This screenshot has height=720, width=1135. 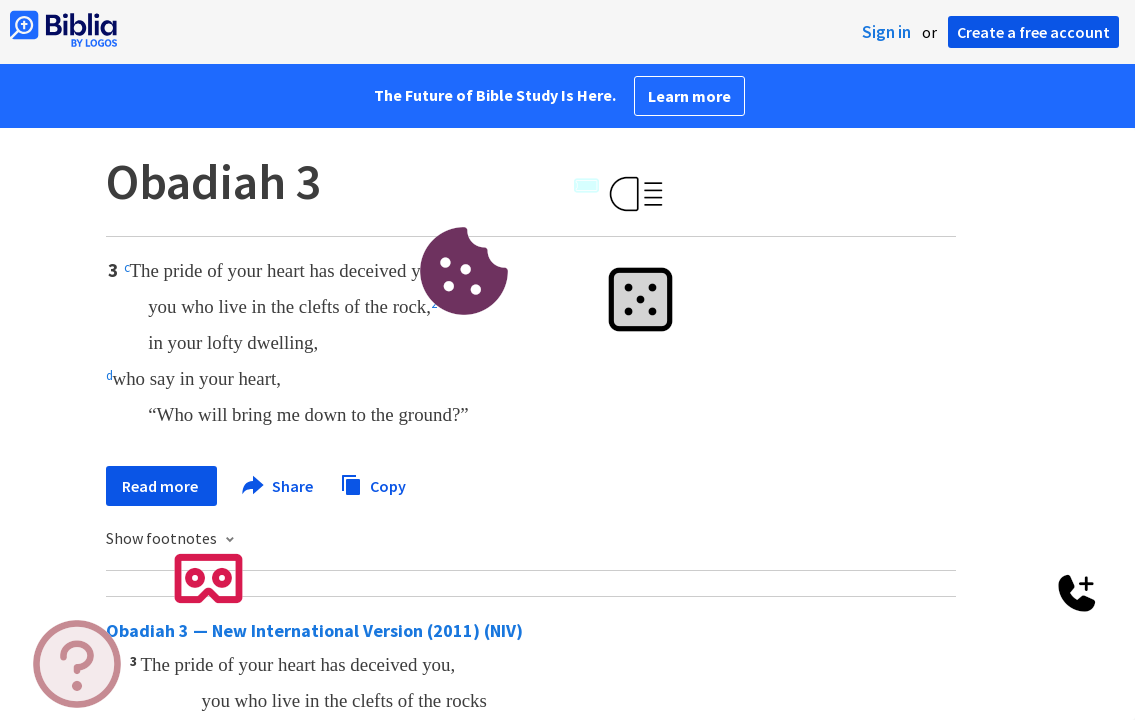 What do you see at coordinates (586, 185) in the screenshot?
I see `rotate device to landscape mode` at bounding box center [586, 185].